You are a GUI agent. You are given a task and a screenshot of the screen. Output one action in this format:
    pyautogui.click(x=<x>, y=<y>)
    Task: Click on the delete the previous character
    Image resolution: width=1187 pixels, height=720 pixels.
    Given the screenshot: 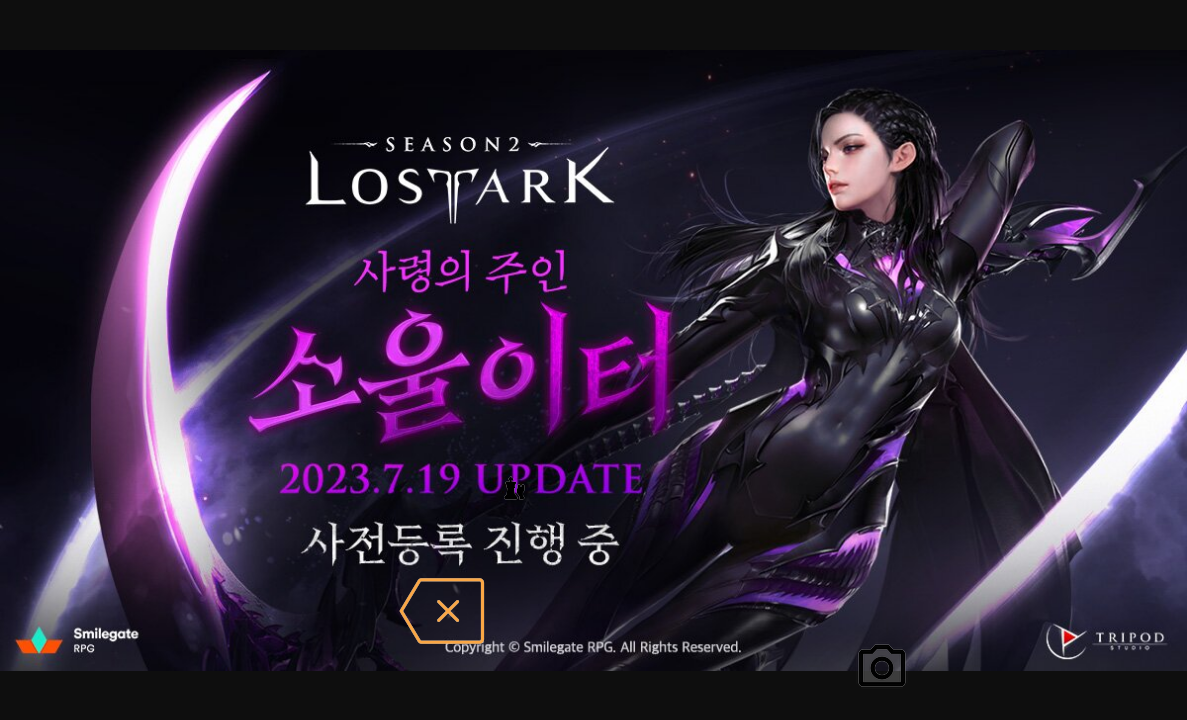 What is the action you would take?
    pyautogui.click(x=445, y=611)
    